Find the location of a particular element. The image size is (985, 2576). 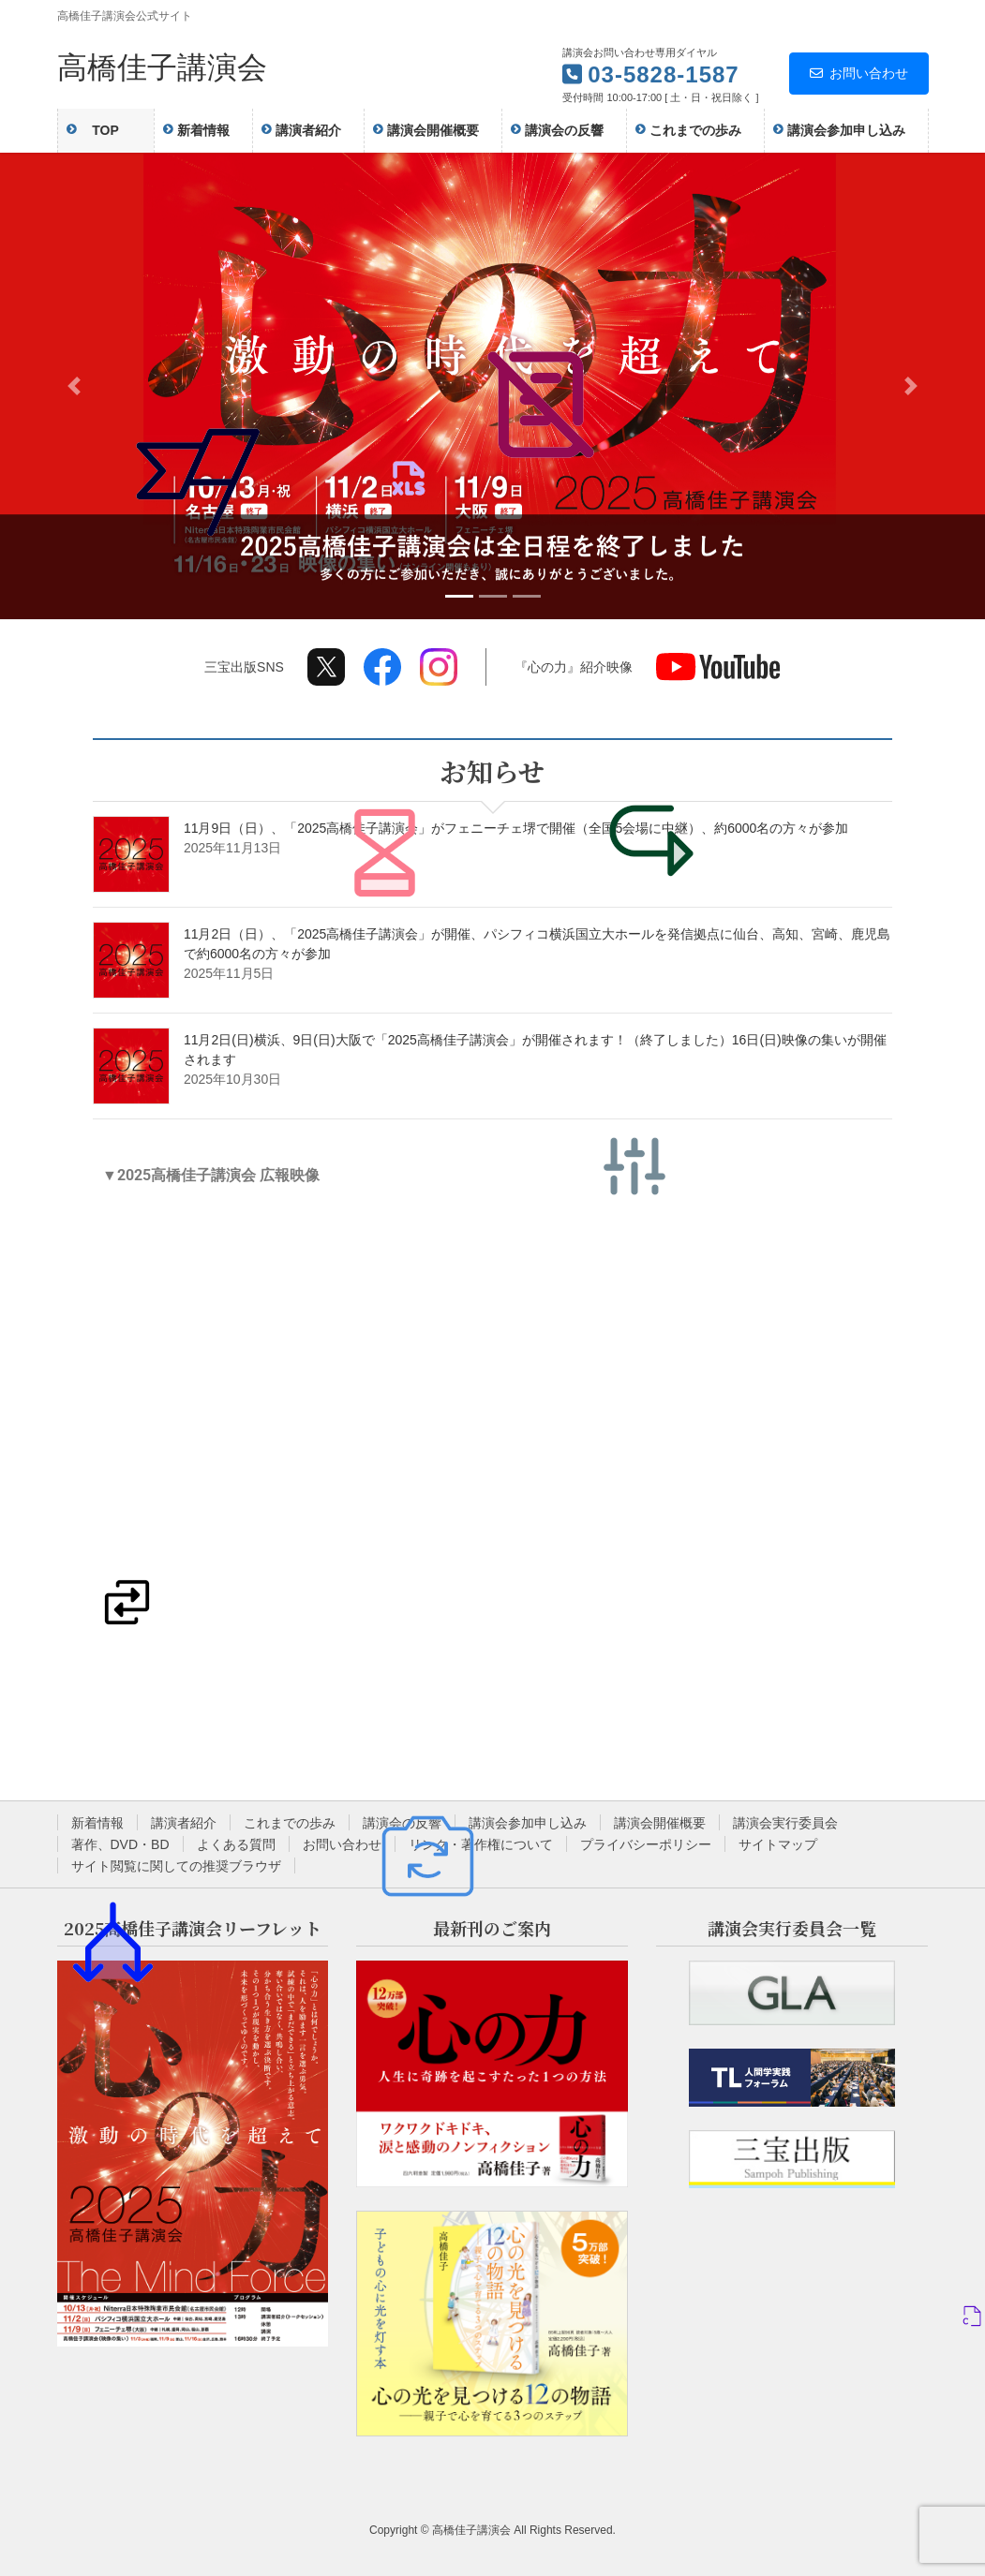

open or view an Excel spreadsheet file is located at coordinates (409, 480).